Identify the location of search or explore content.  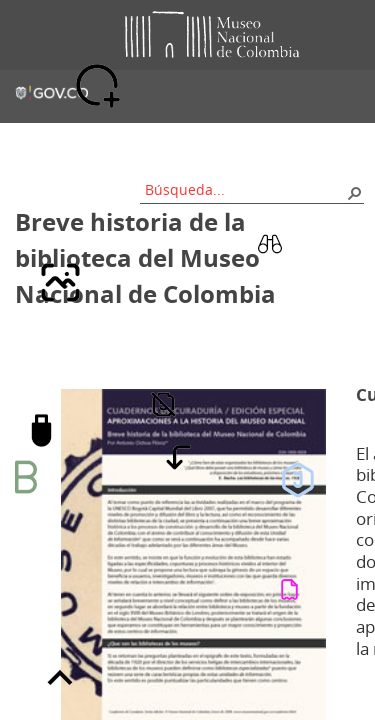
(270, 244).